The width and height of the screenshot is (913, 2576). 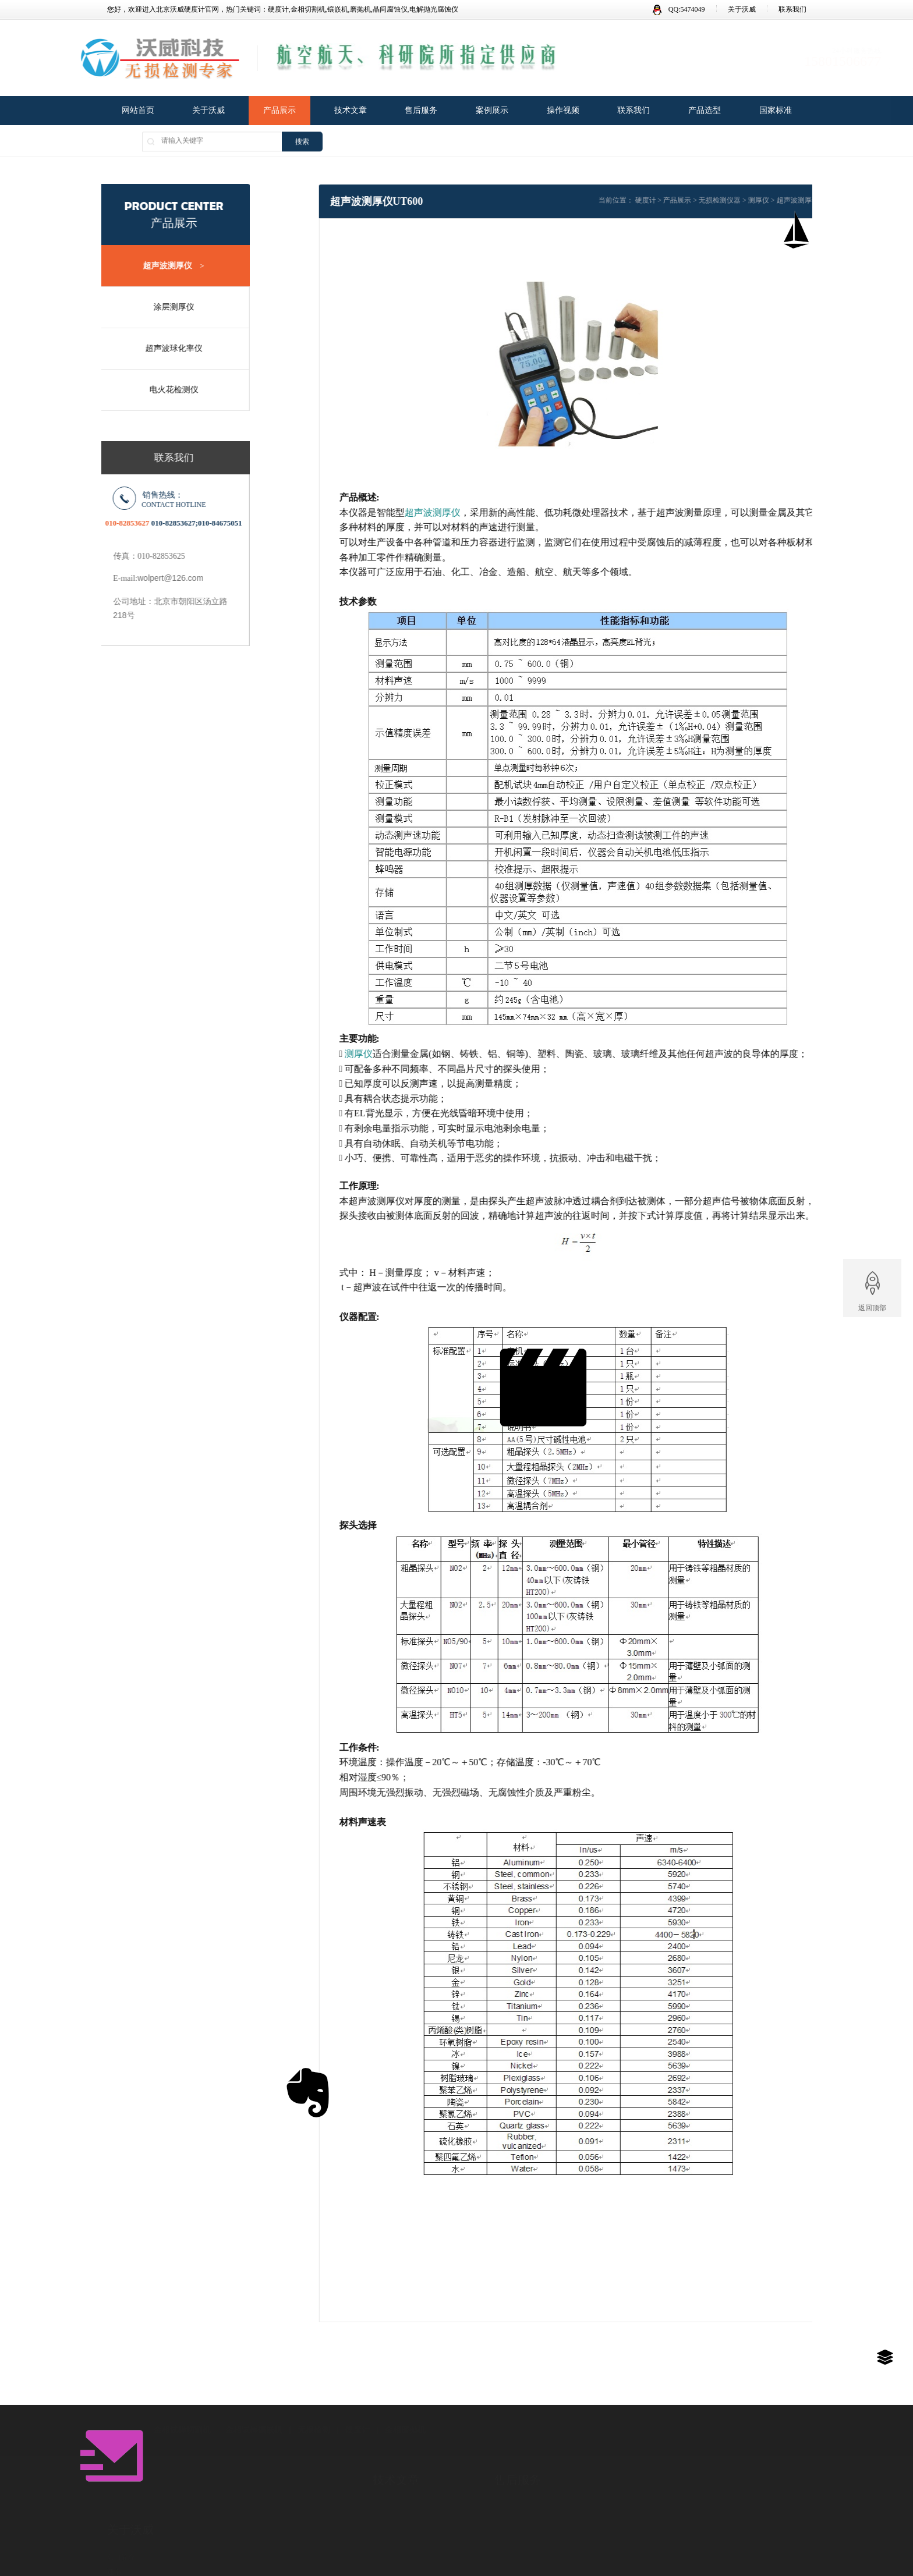 What do you see at coordinates (543, 1388) in the screenshot?
I see `access video or movie content` at bounding box center [543, 1388].